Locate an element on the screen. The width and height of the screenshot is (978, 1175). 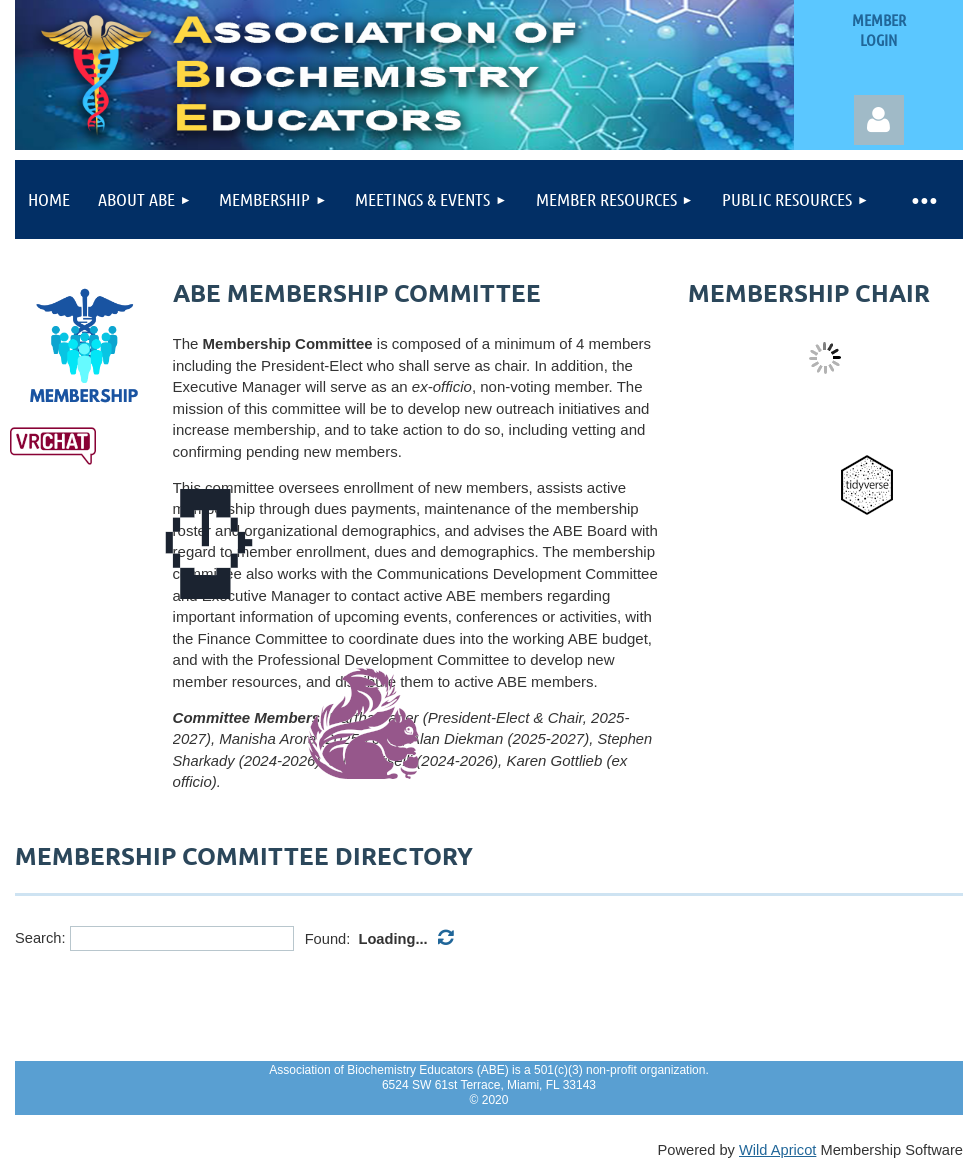
visit Hackernoon website or blog is located at coordinates (209, 544).